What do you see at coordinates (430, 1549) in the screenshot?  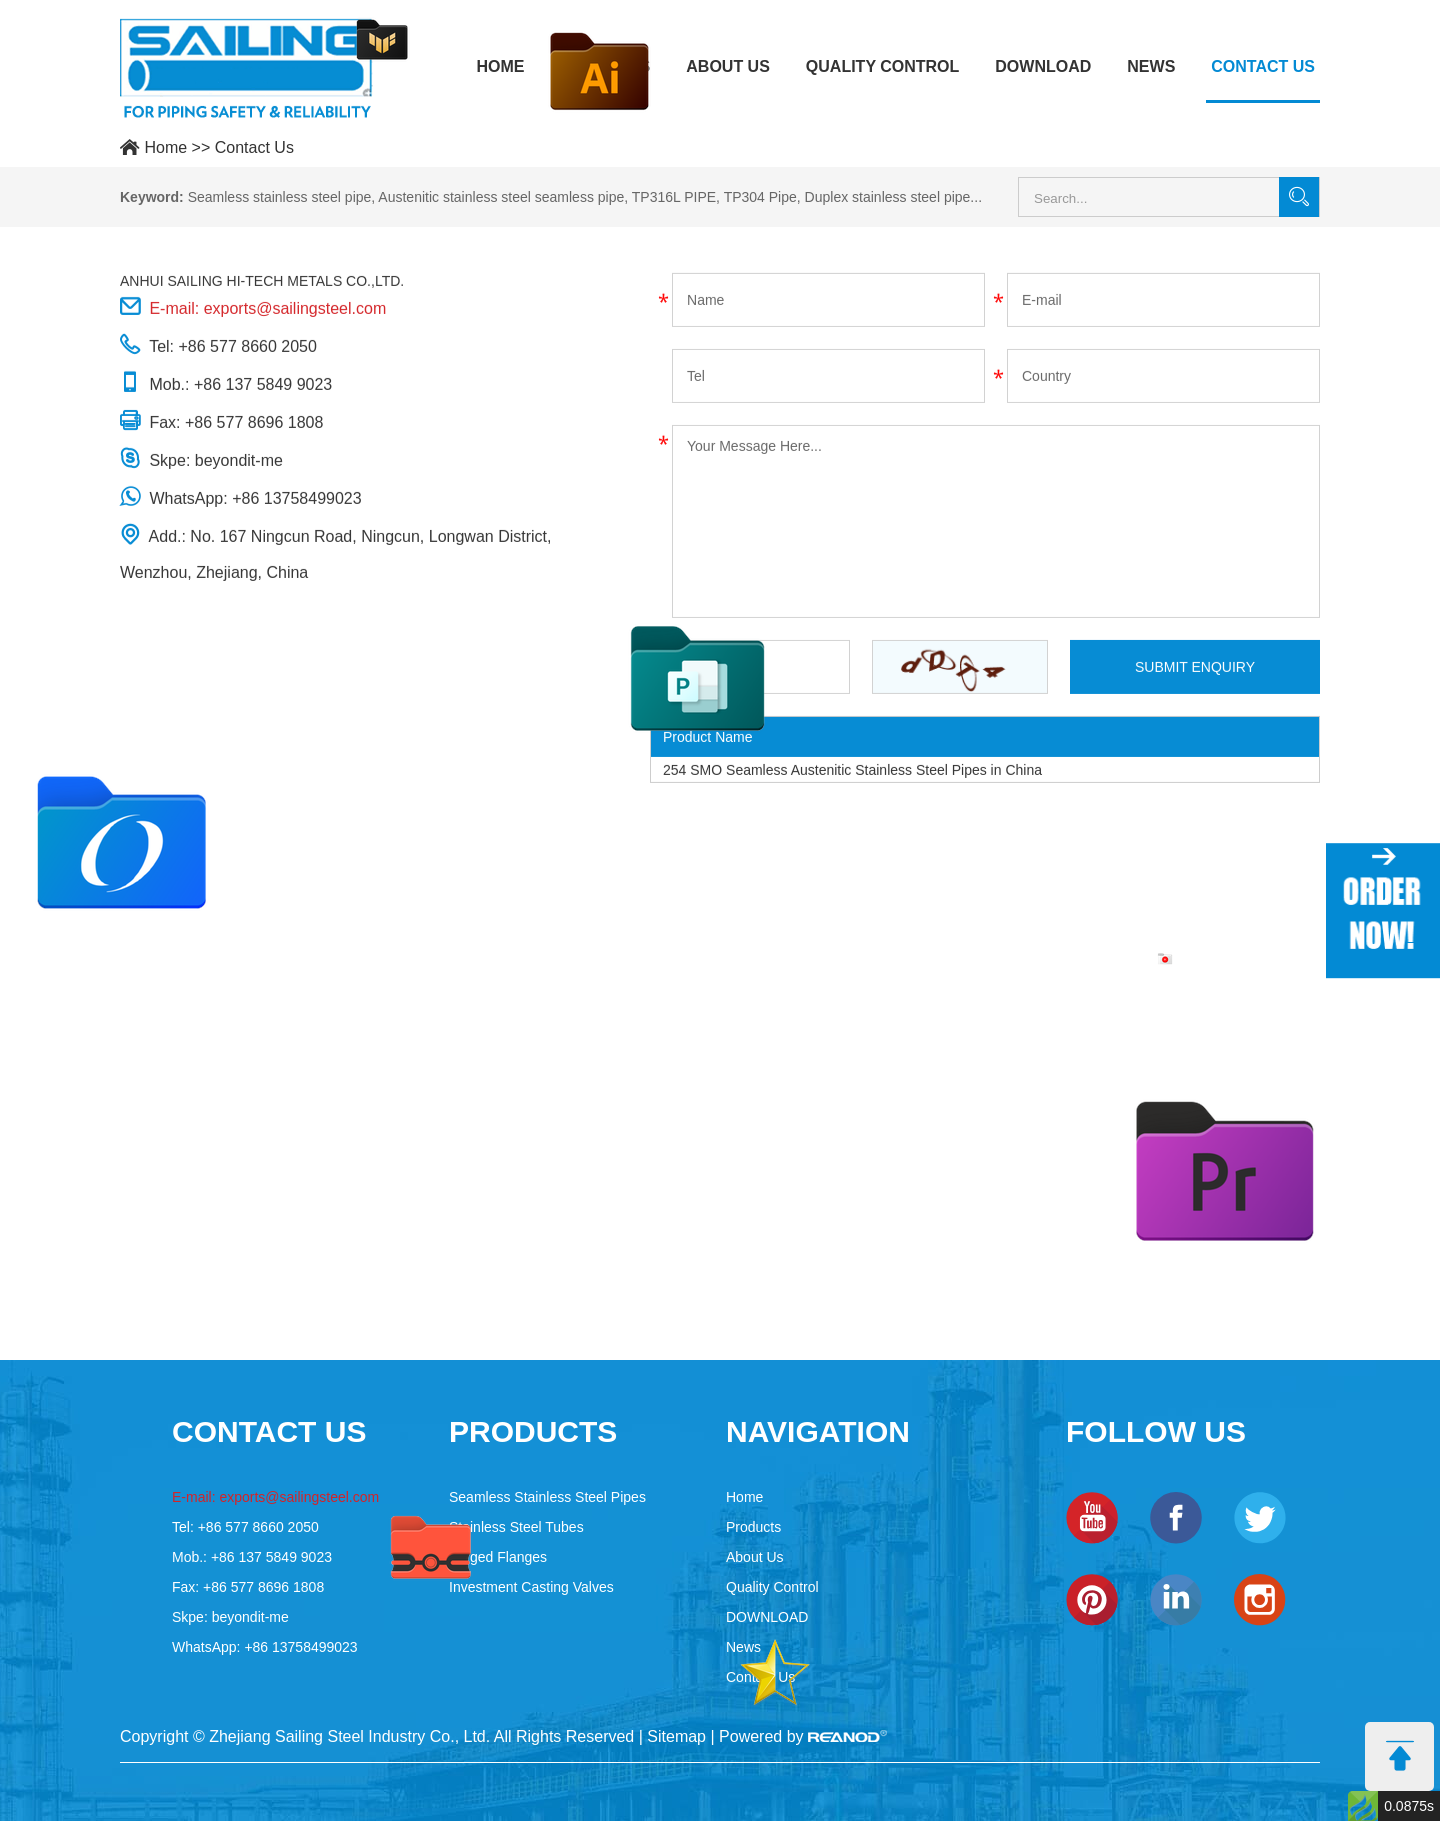 I see `open folder containing cherish ball pokémon or event pokémon` at bounding box center [430, 1549].